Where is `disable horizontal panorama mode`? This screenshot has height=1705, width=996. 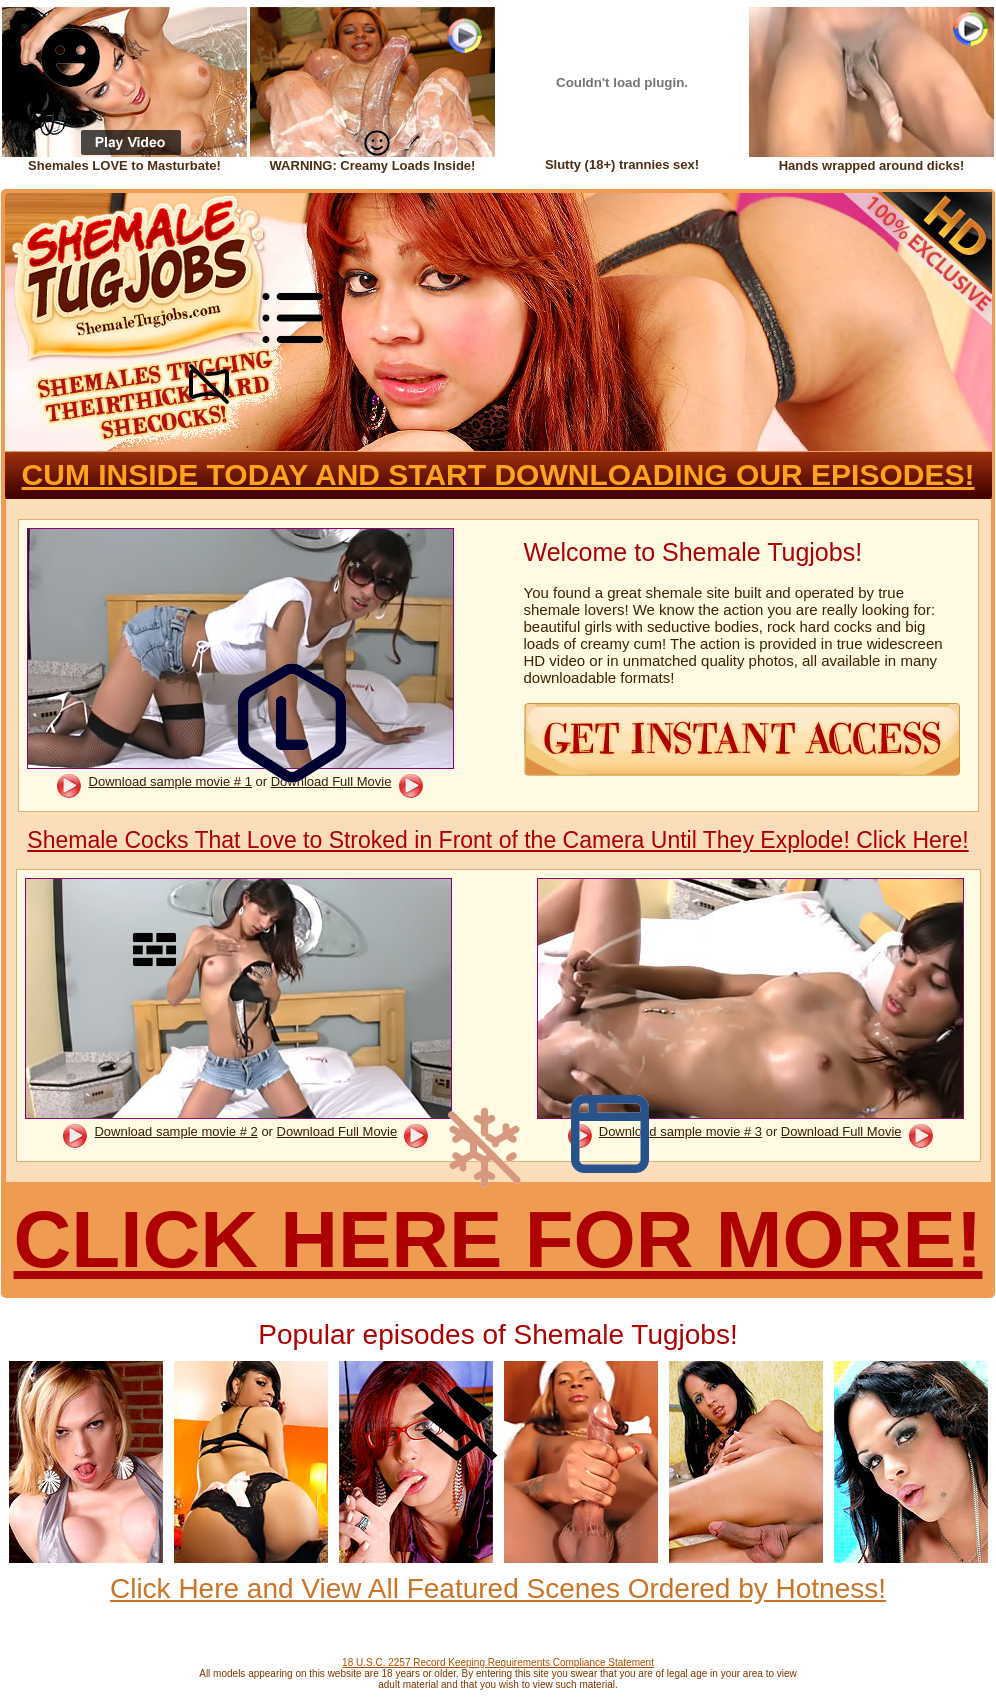
disable horizontal panorama mode is located at coordinates (209, 384).